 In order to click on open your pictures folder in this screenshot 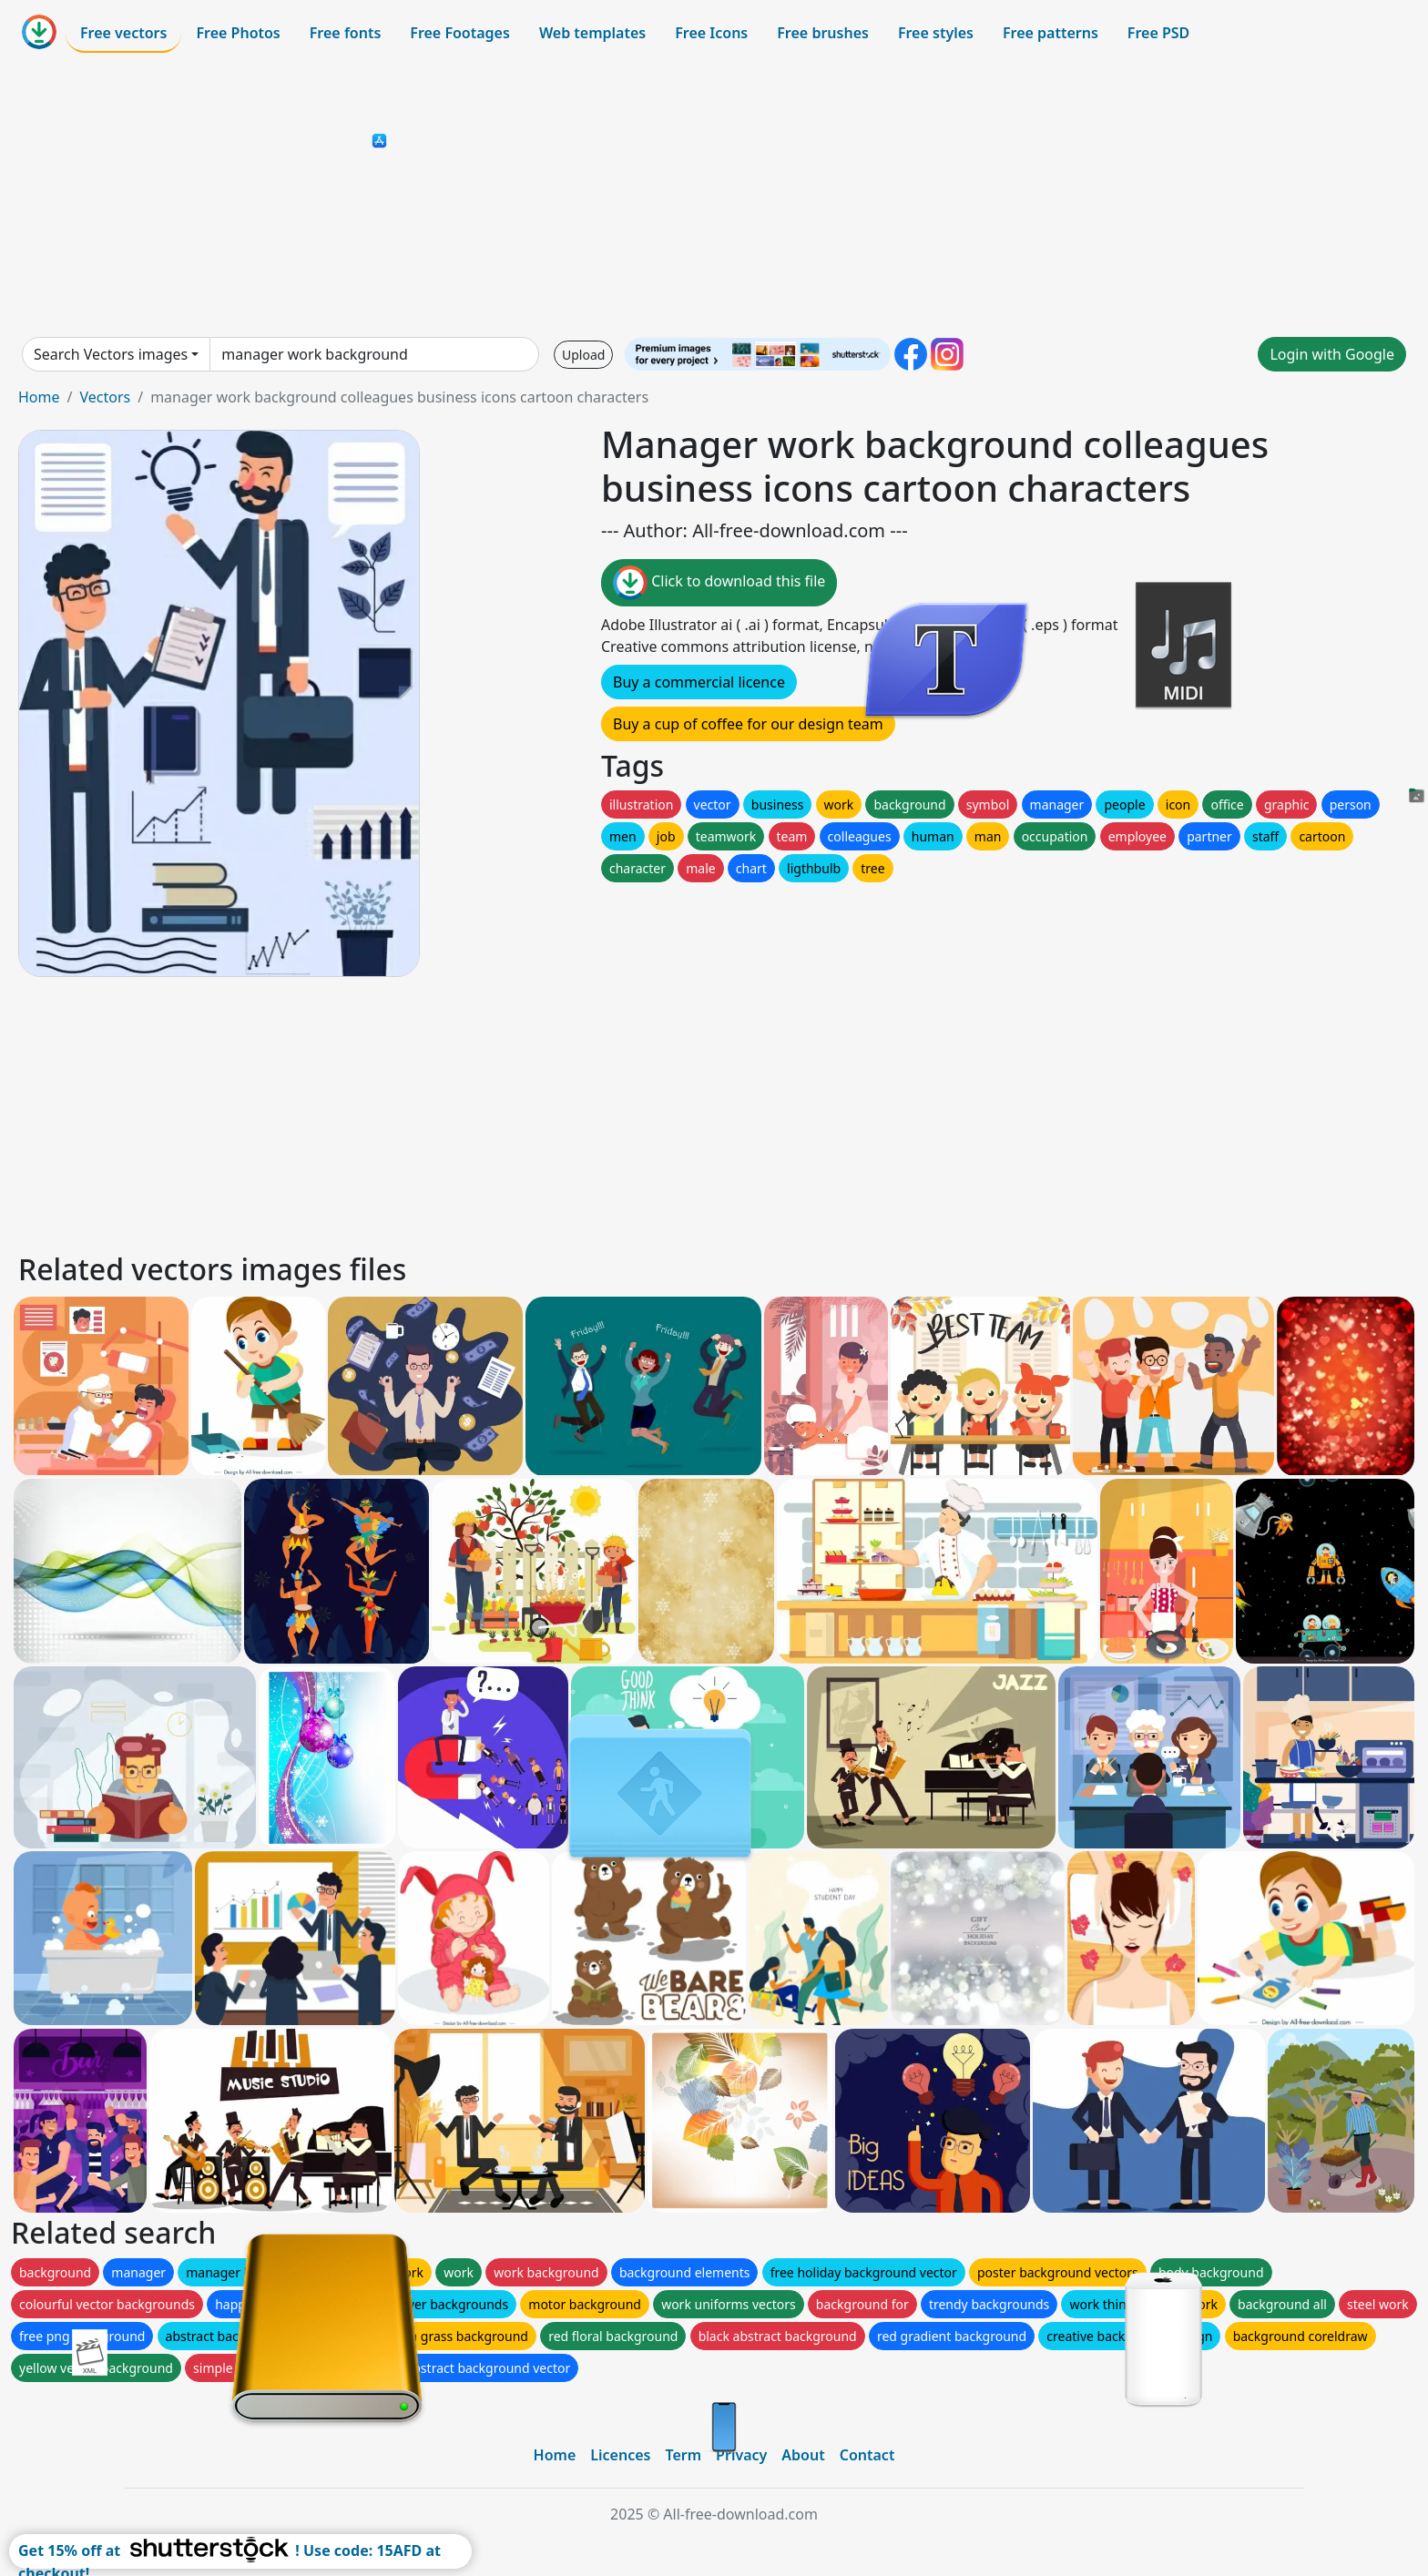, I will do `click(1416, 795)`.